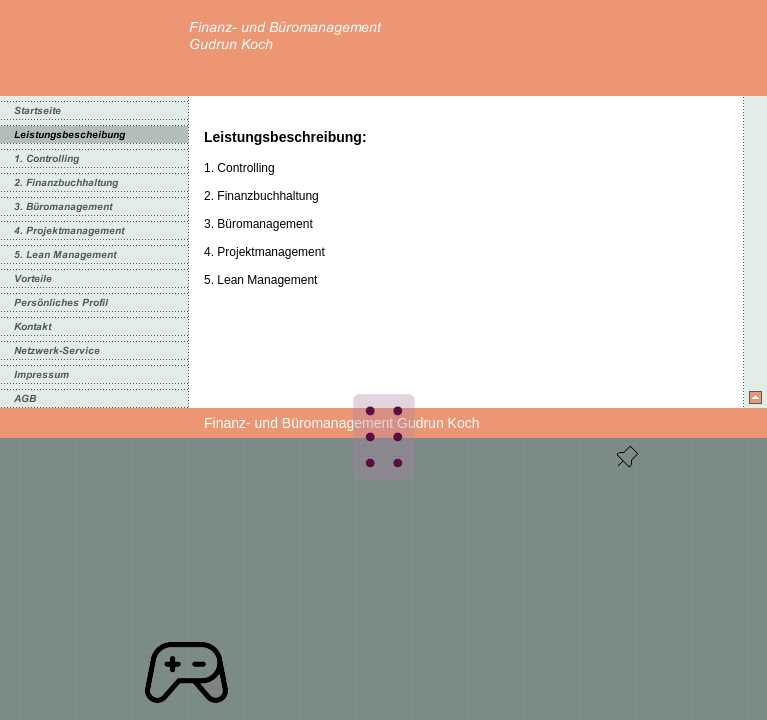 The height and width of the screenshot is (720, 767). I want to click on drag to reorder items in a list, so click(384, 437).